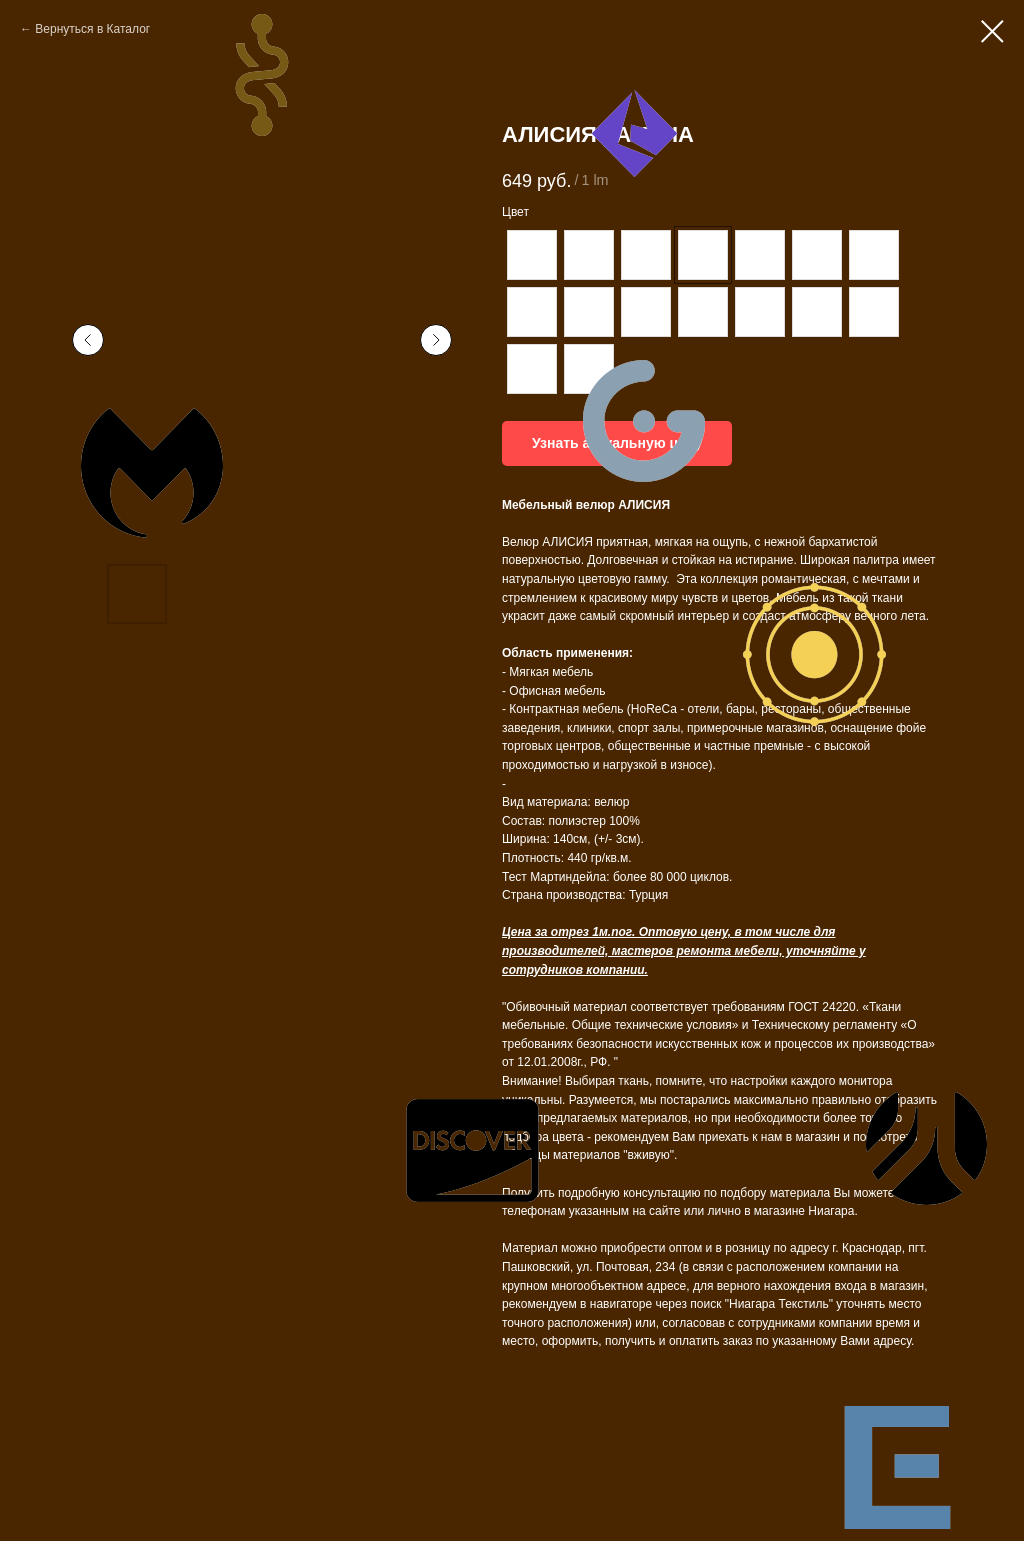 Image resolution: width=1024 pixels, height=1541 pixels. I want to click on recoil state management library logo, so click(262, 75).